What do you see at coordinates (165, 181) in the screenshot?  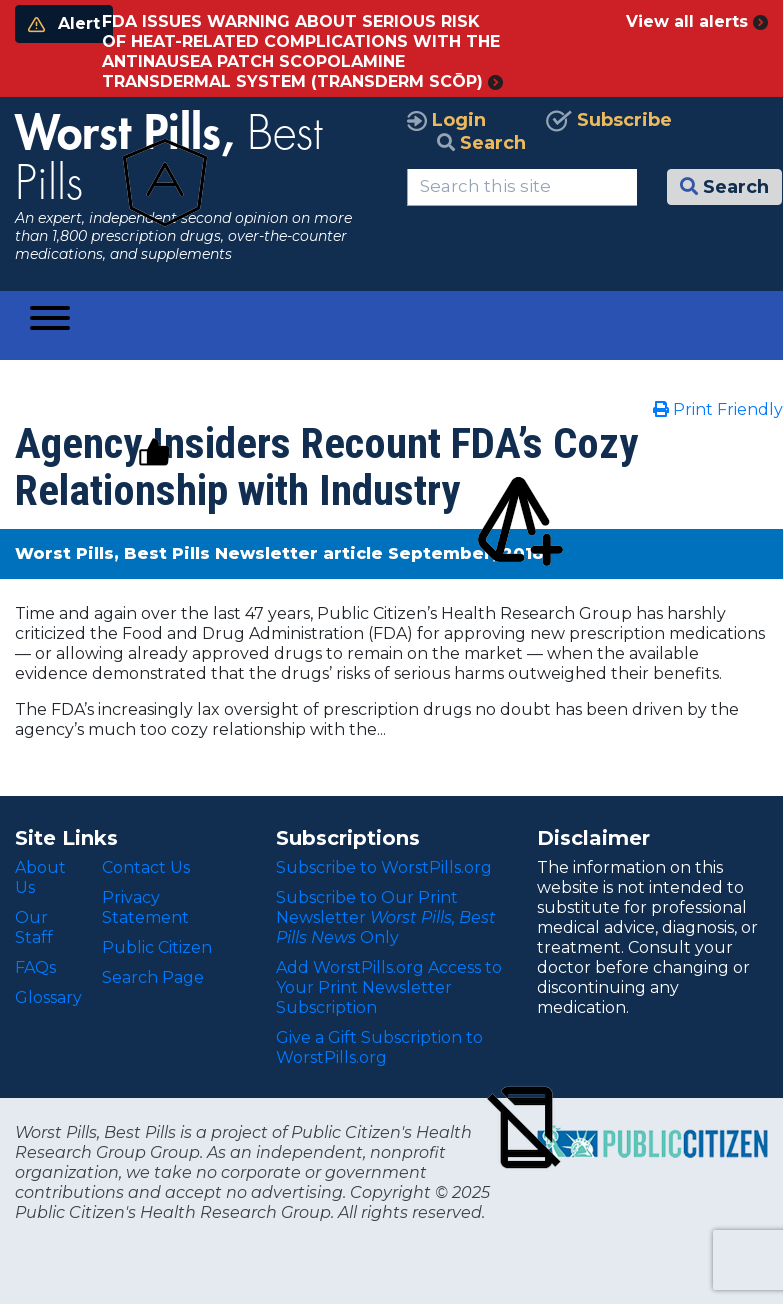 I see `Angular framework logo` at bounding box center [165, 181].